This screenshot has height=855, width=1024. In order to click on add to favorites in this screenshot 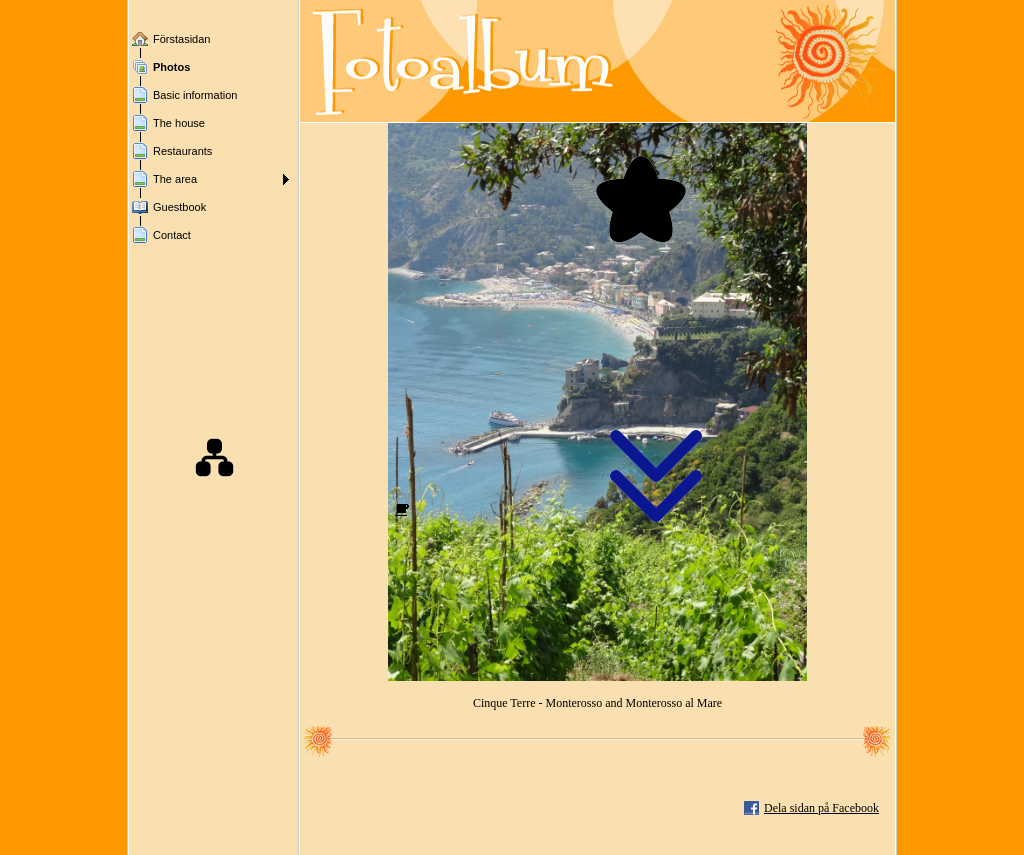, I will do `click(641, 201)`.